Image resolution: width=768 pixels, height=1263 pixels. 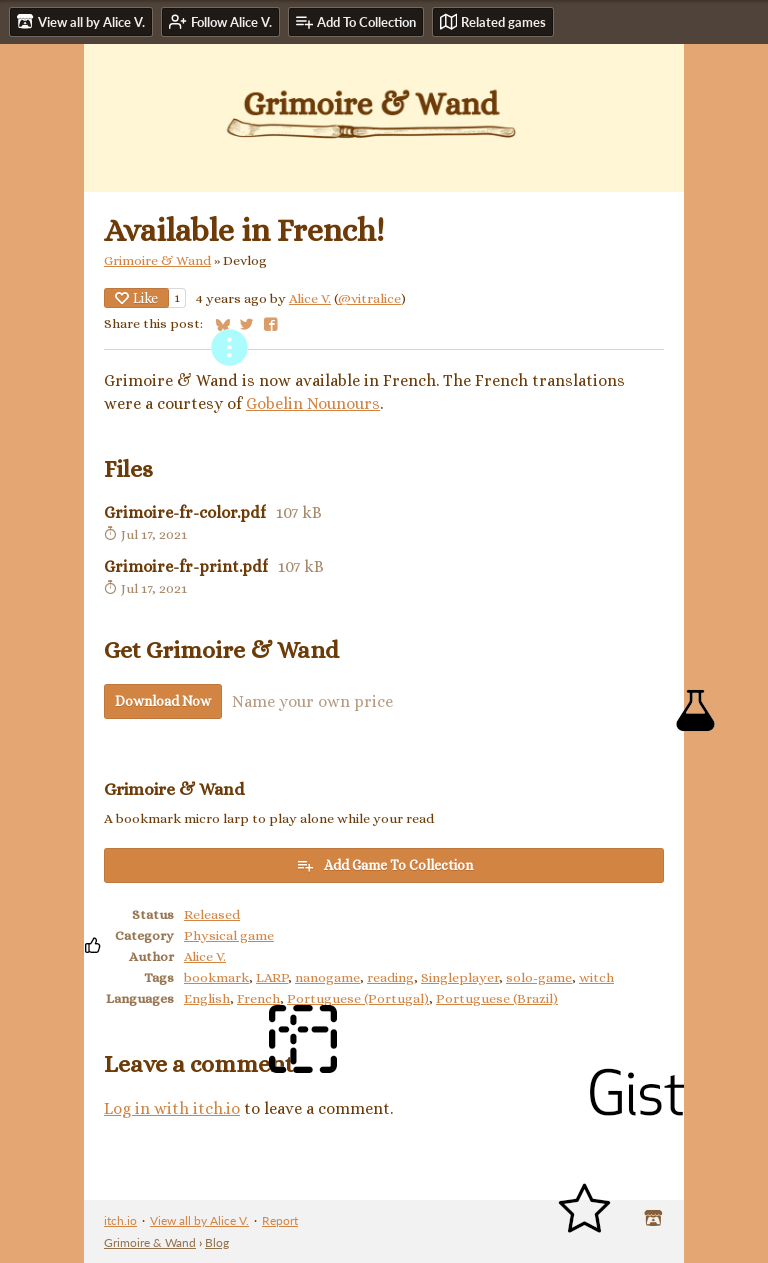 I want to click on create a new project from template, so click(x=303, y=1039).